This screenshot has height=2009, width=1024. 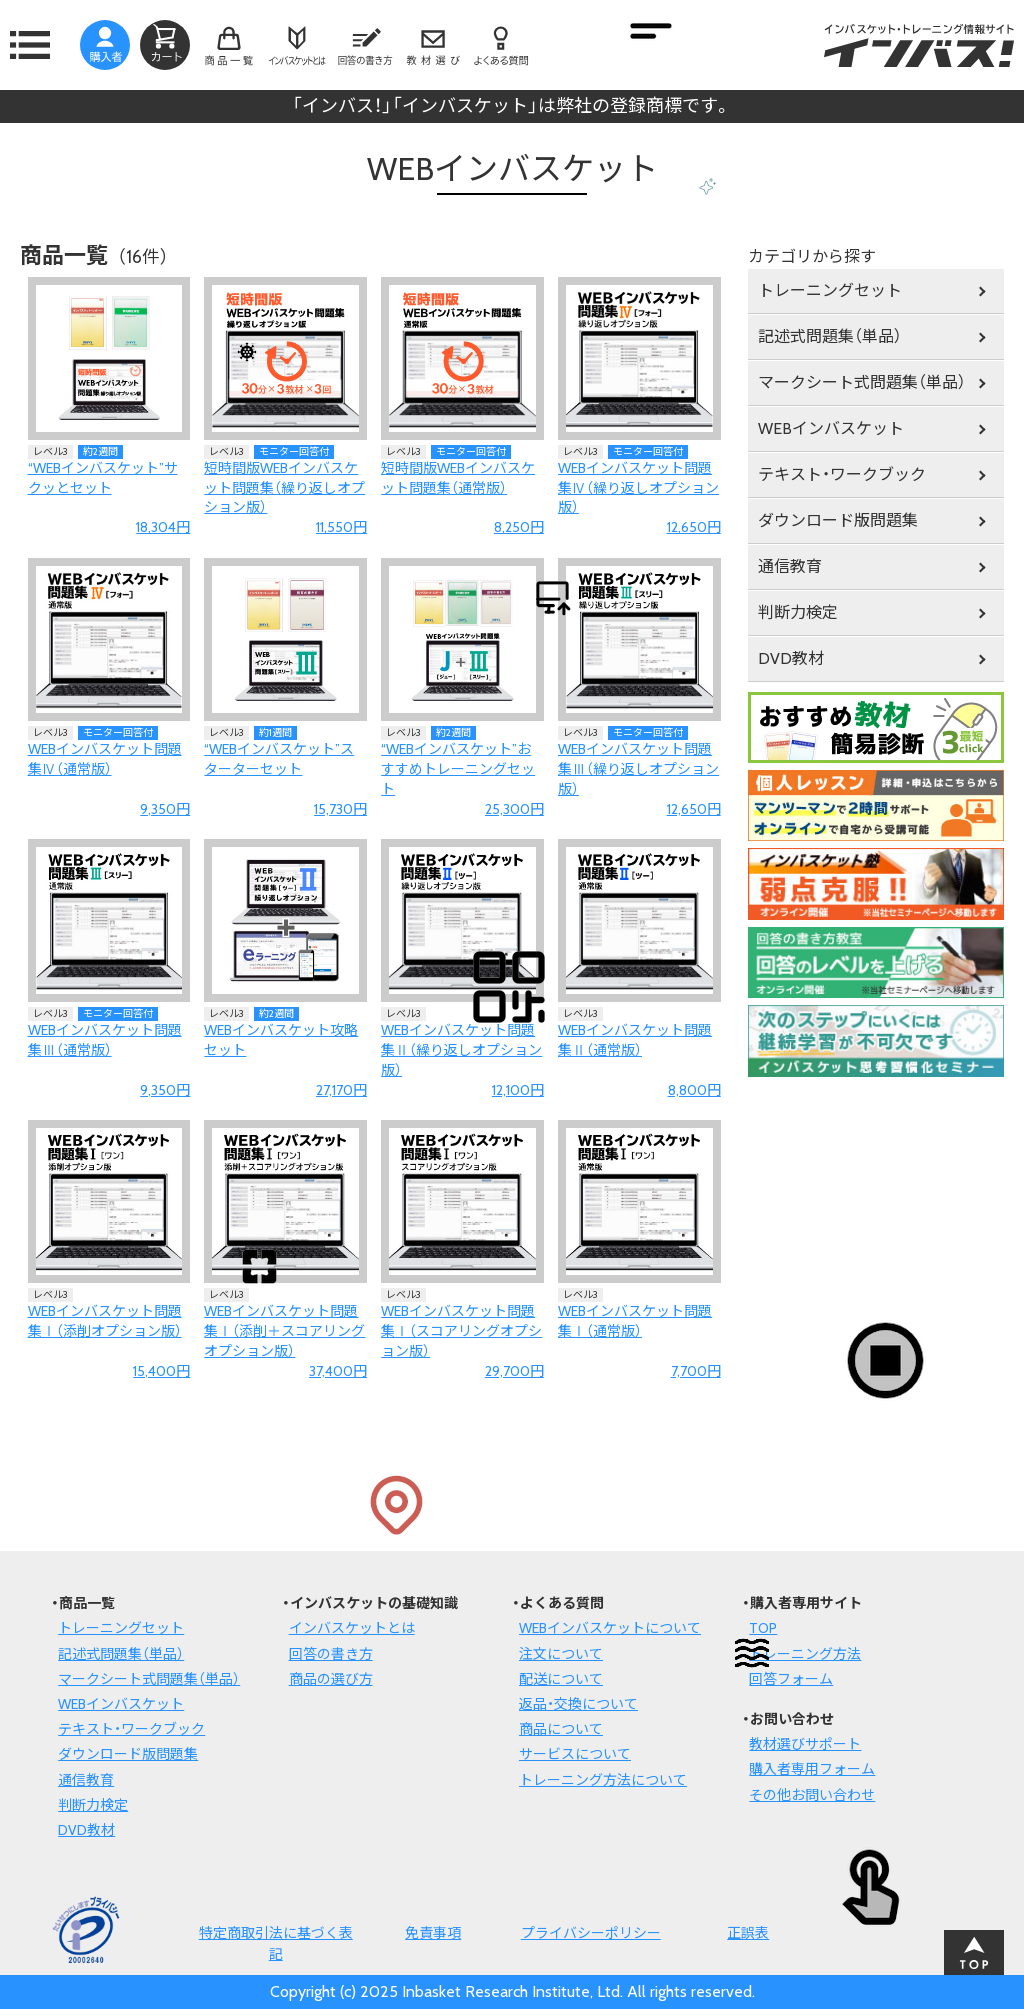 What do you see at coordinates (247, 352) in the screenshot?
I see `view covid-19 health information` at bounding box center [247, 352].